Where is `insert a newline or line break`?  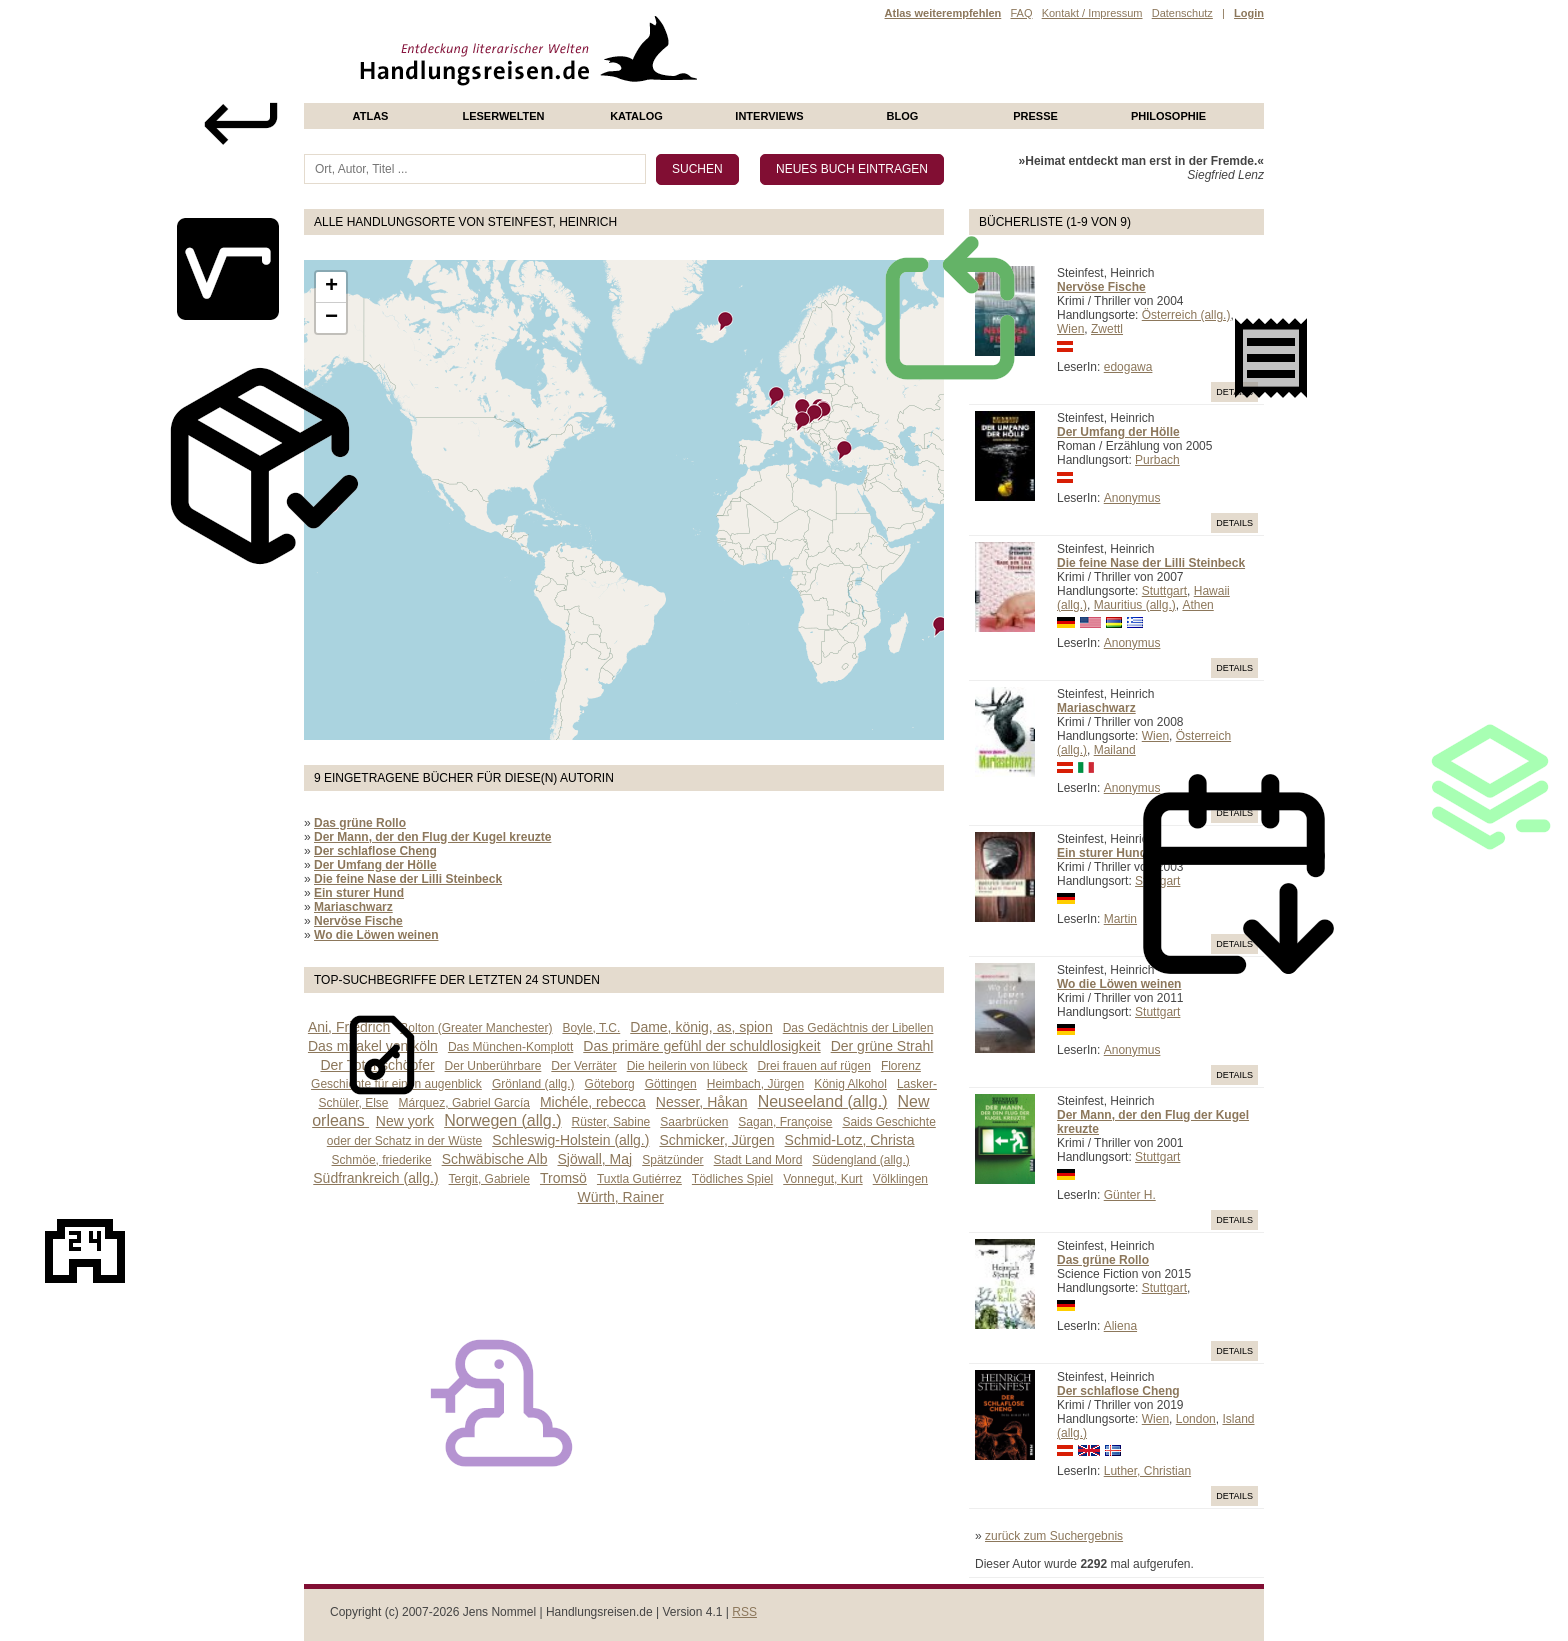
insert a newline or line break is located at coordinates (241, 121).